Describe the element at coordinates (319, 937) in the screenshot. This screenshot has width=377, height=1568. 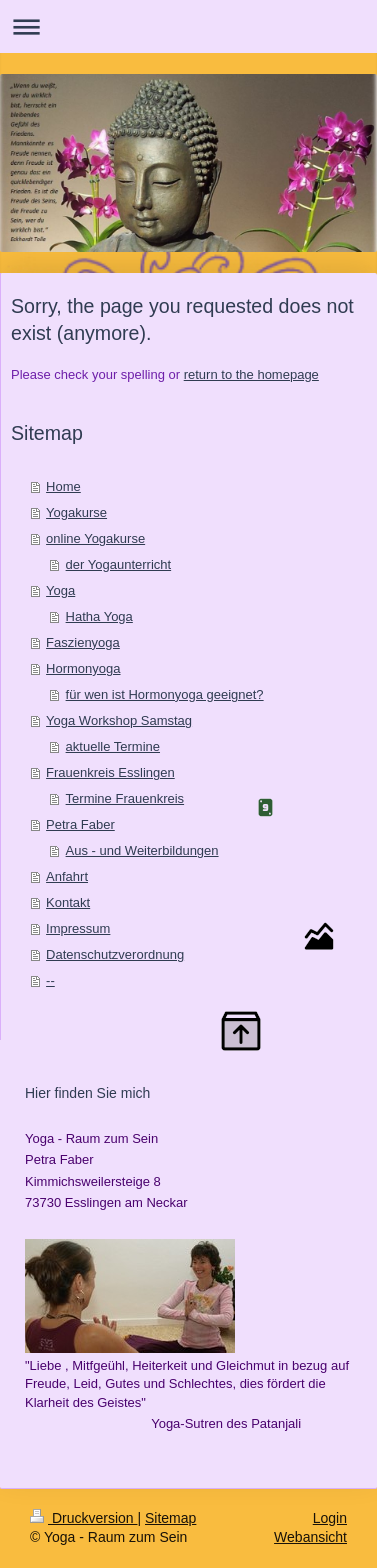
I see `view area chart with trend line` at that location.